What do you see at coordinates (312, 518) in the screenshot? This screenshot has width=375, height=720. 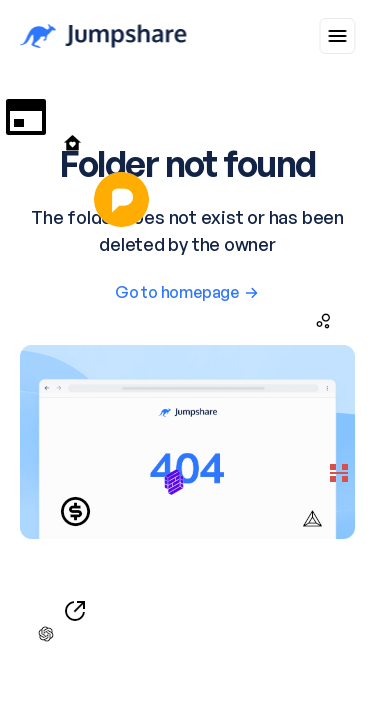 I see `basic attention token (BAT) cryptocurrency logo` at bounding box center [312, 518].